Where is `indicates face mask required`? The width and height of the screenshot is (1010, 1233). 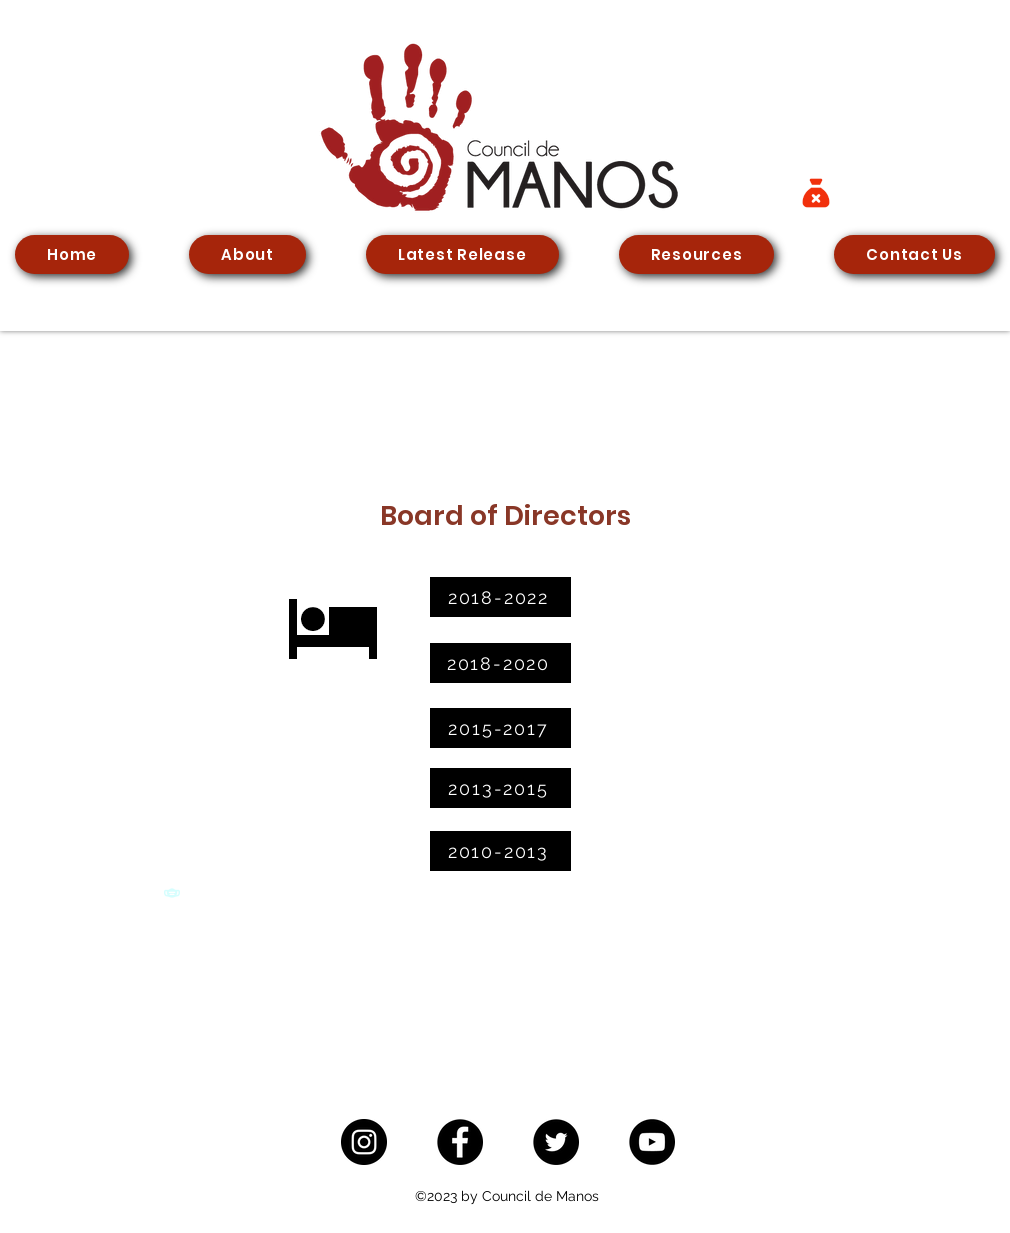
indicates face mask required is located at coordinates (172, 893).